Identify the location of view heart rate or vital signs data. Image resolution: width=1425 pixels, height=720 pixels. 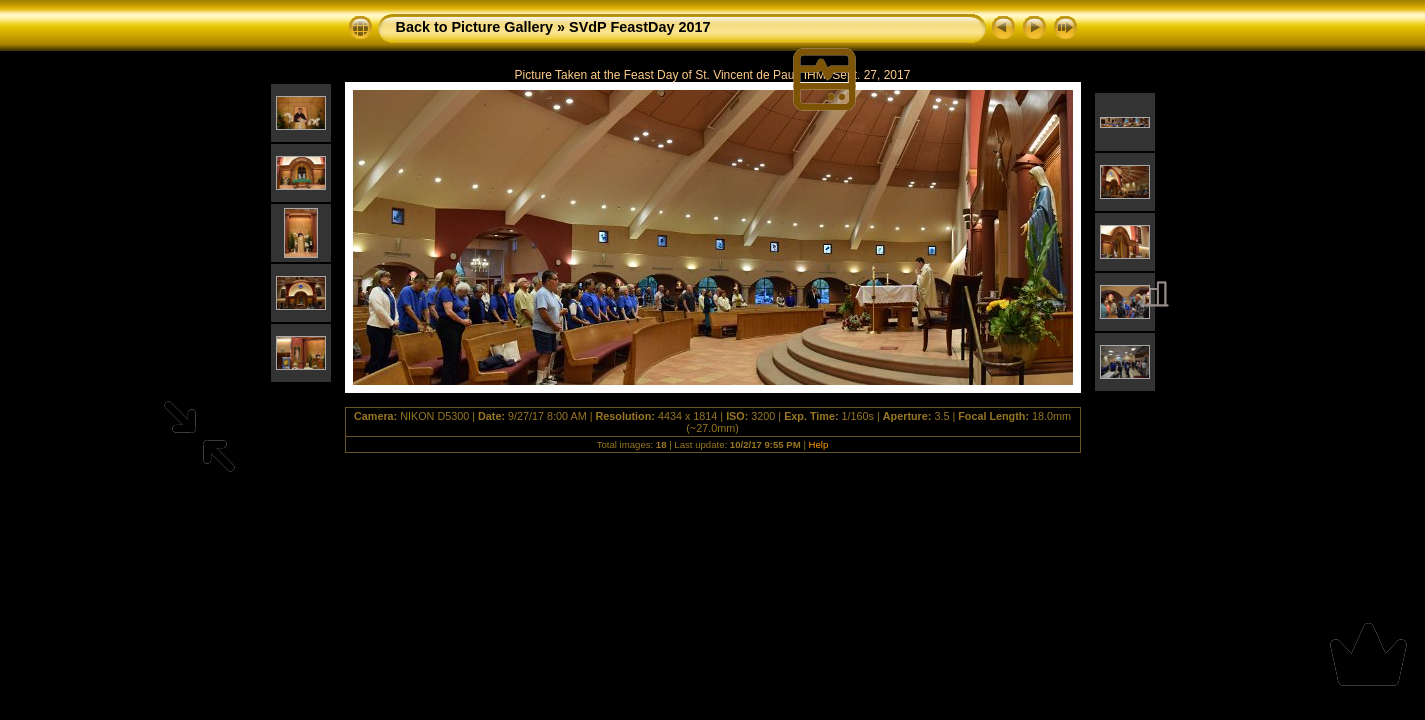
(824, 79).